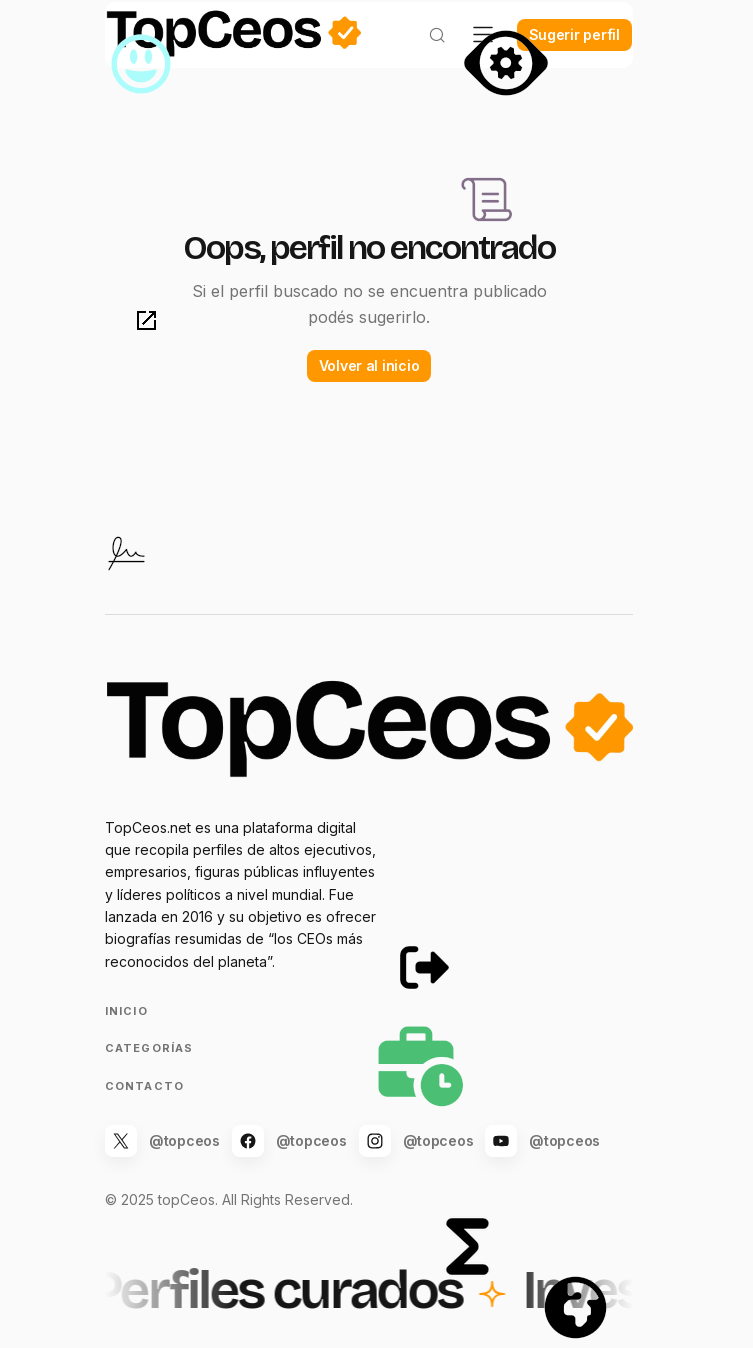 The image size is (753, 1348). Describe the element at coordinates (416, 1064) in the screenshot. I see `view work hours or time tracking` at that location.